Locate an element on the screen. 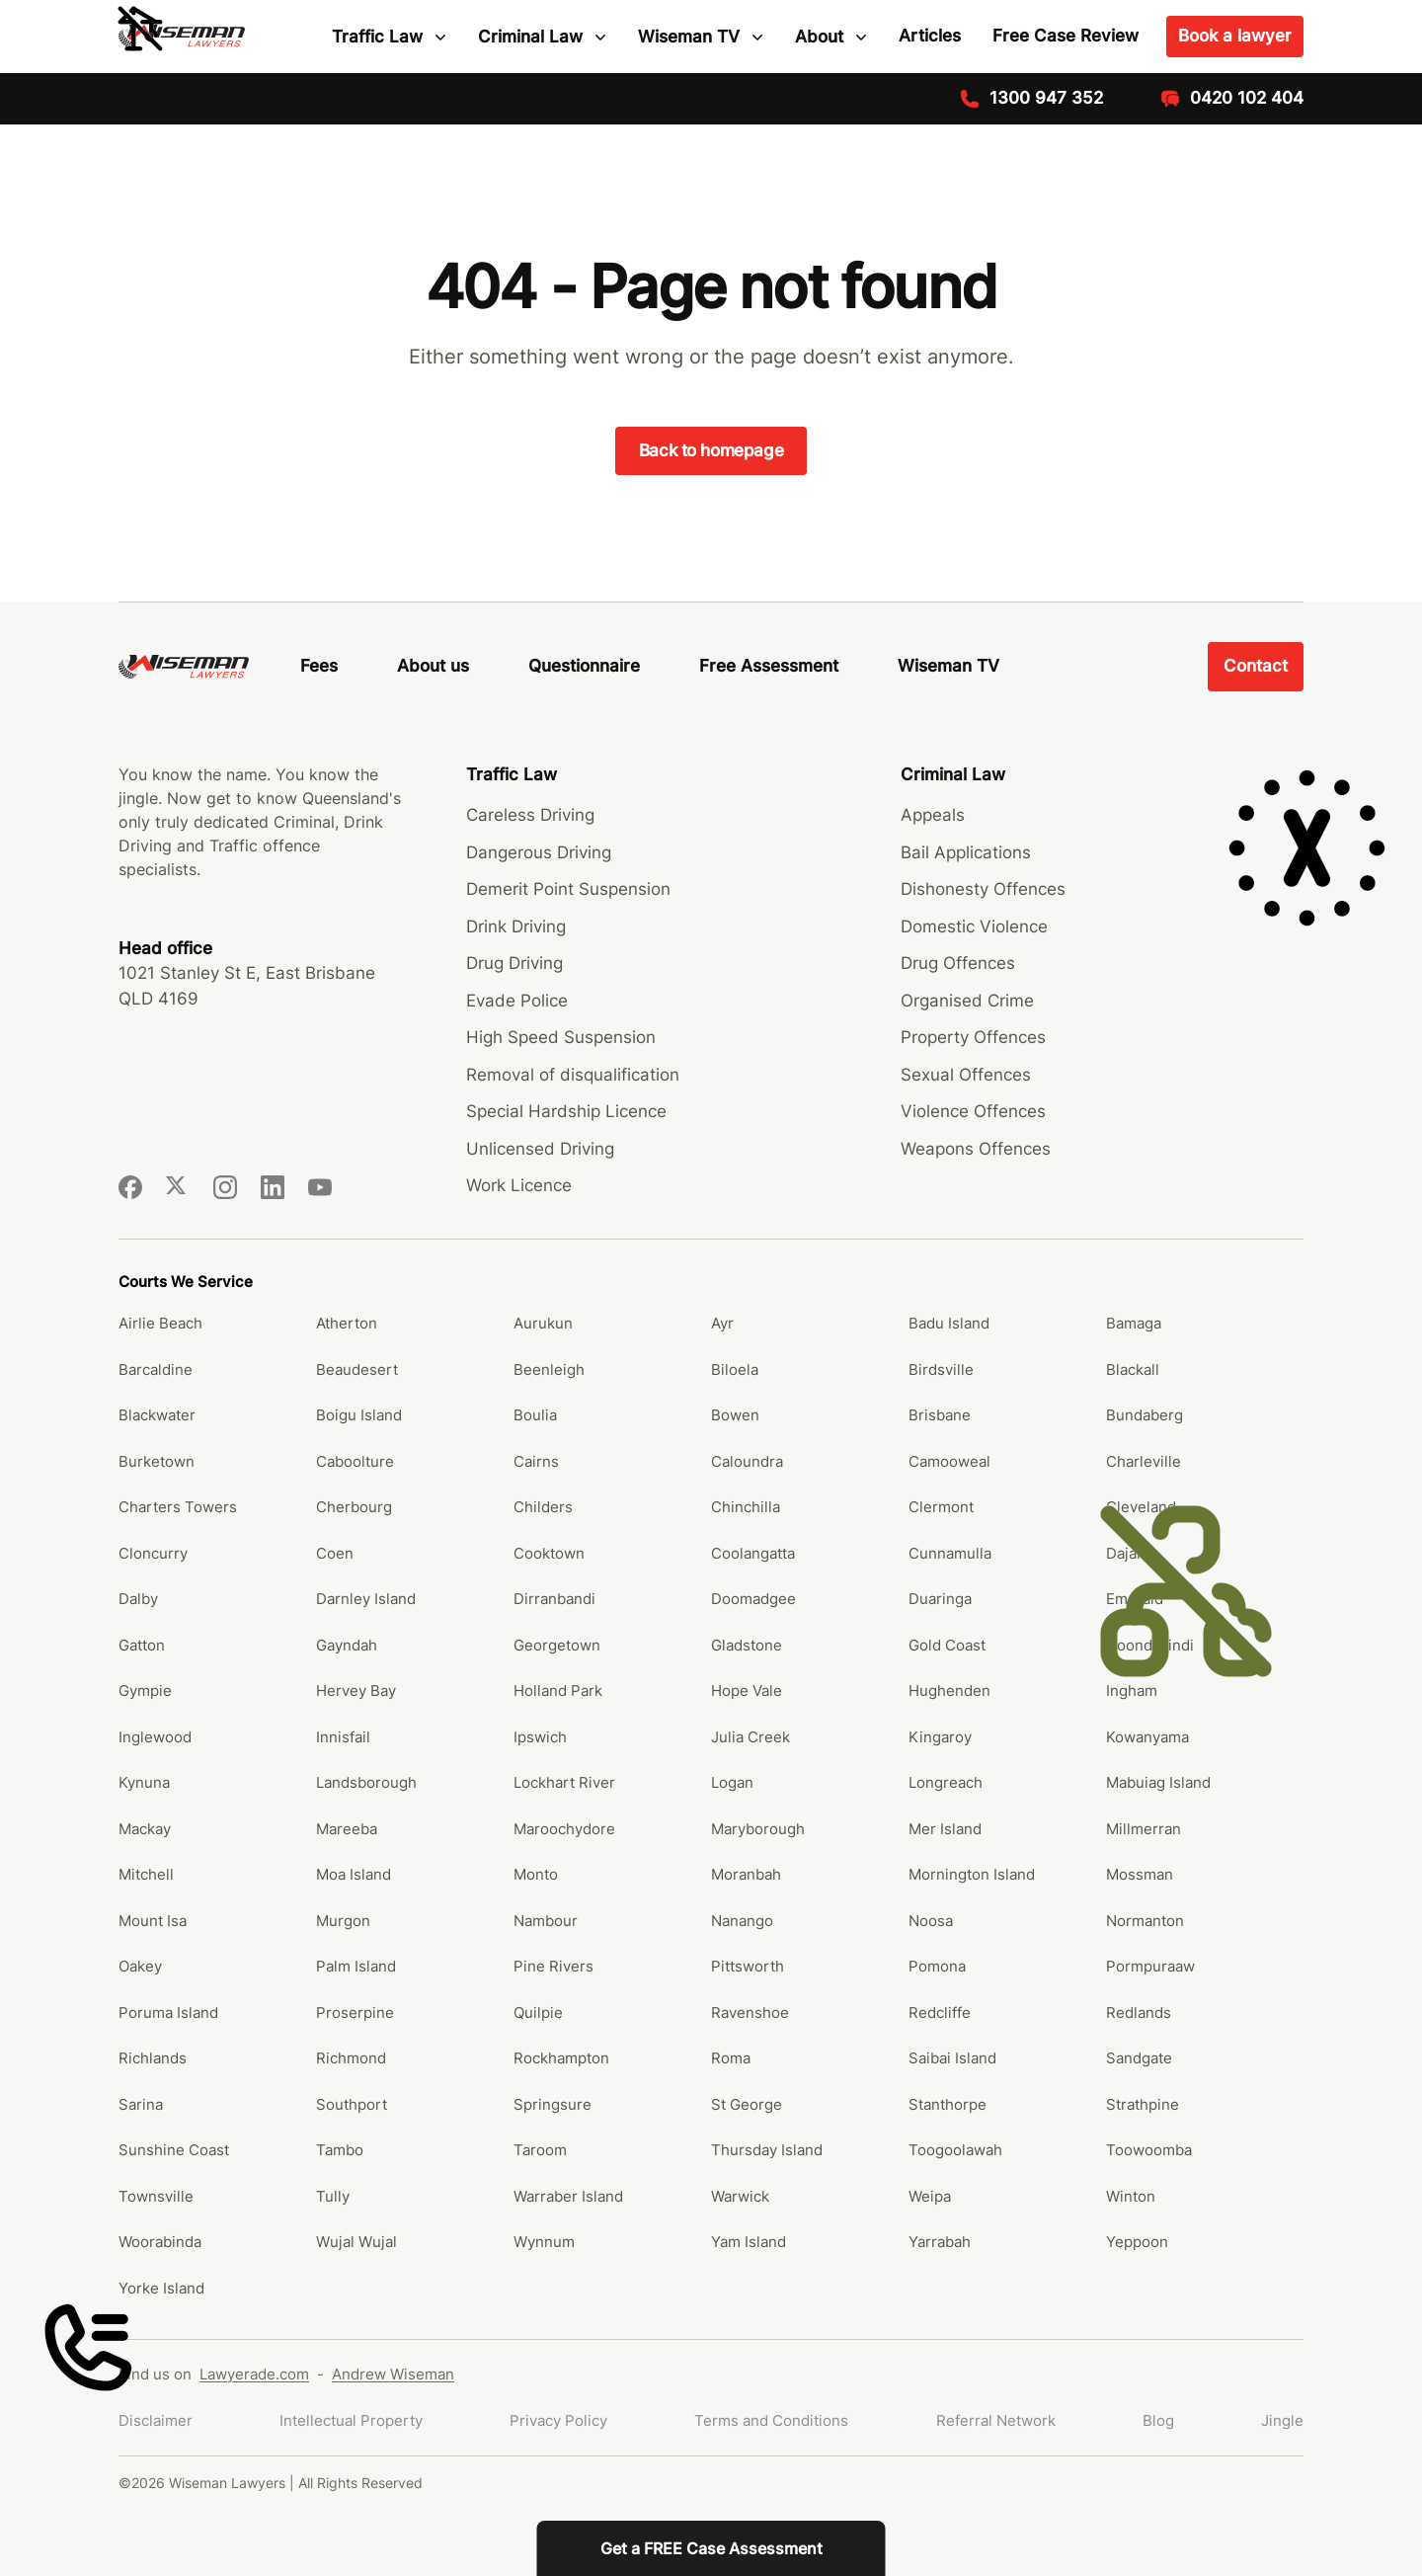  disable site structure view is located at coordinates (1186, 1591).